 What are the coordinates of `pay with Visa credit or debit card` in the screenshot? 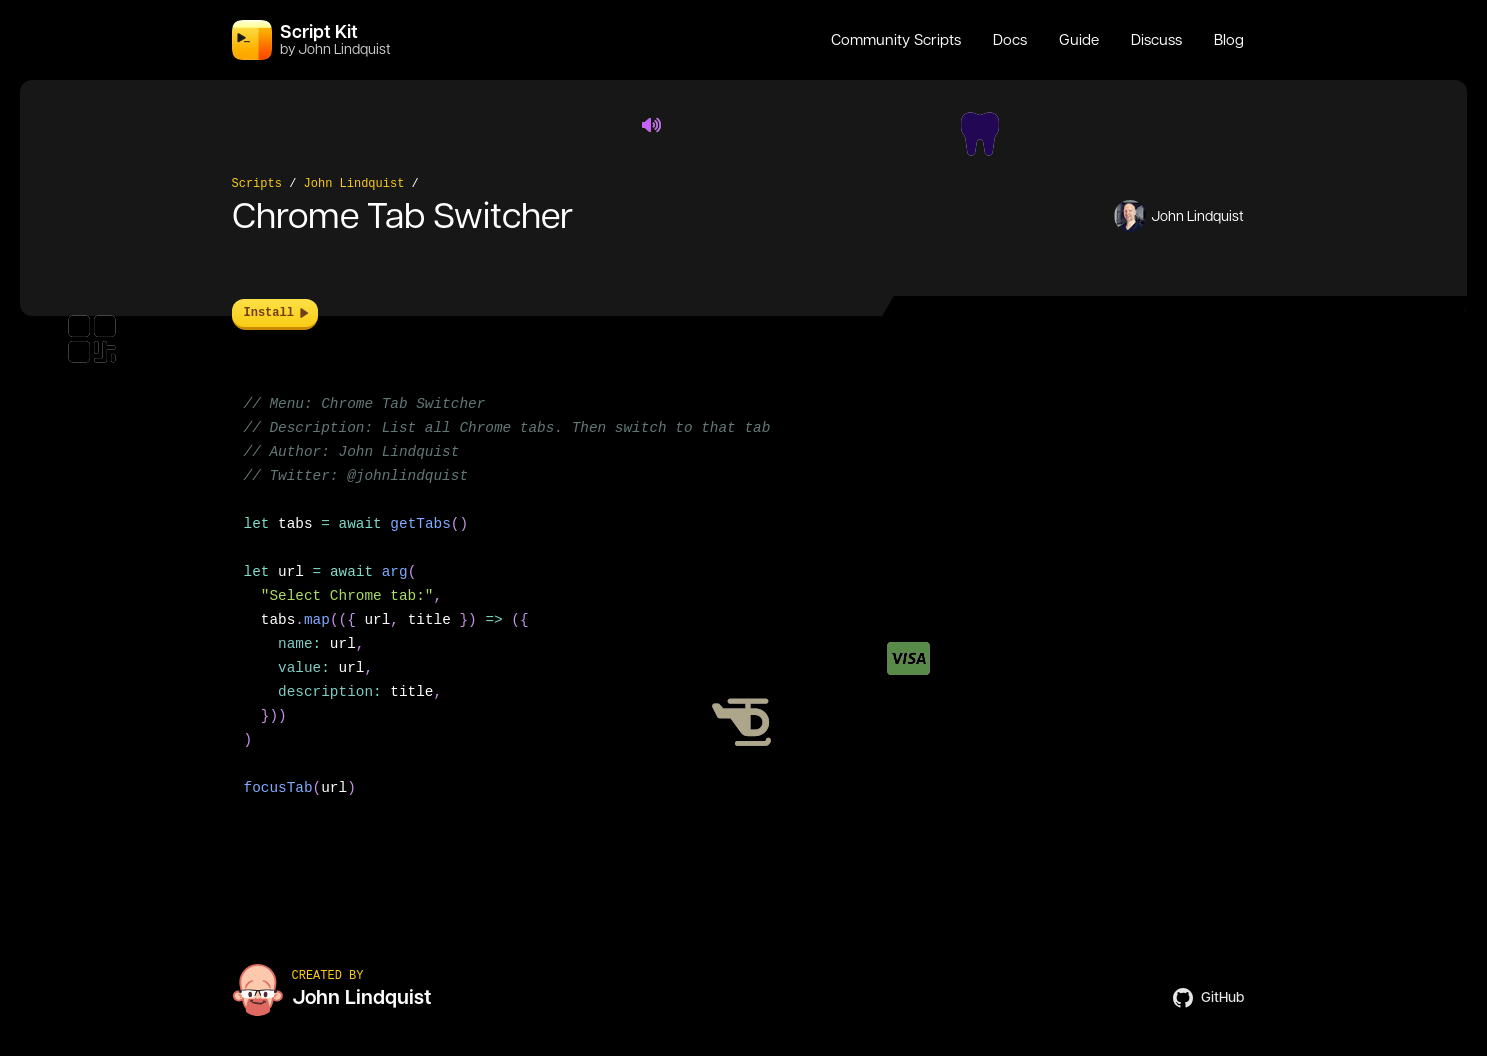 It's located at (908, 658).